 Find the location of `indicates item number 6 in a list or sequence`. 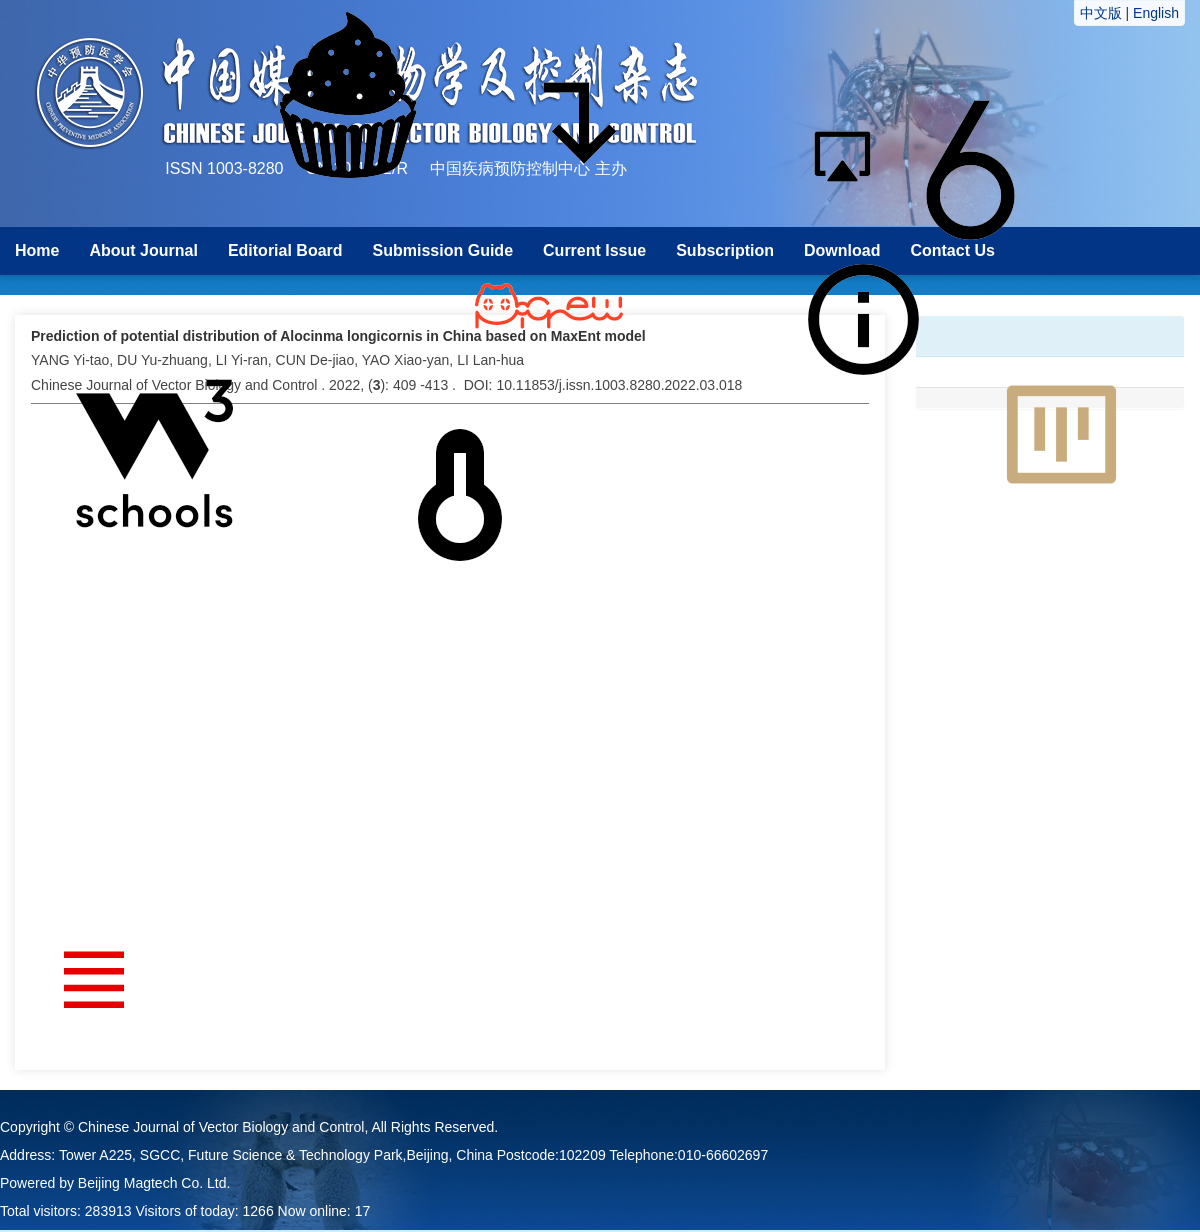

indicates item number 6 in a list or sequence is located at coordinates (970, 168).